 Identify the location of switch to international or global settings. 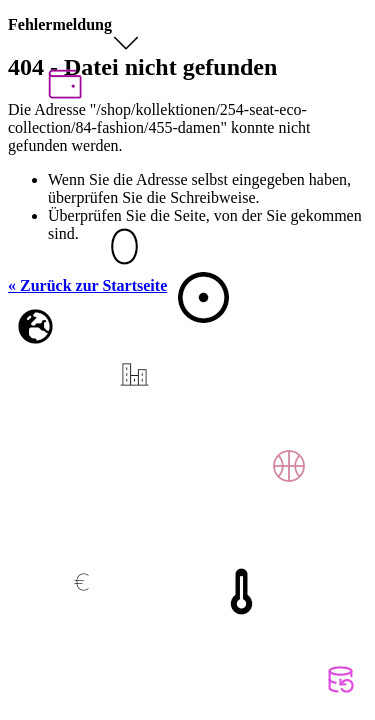
(35, 326).